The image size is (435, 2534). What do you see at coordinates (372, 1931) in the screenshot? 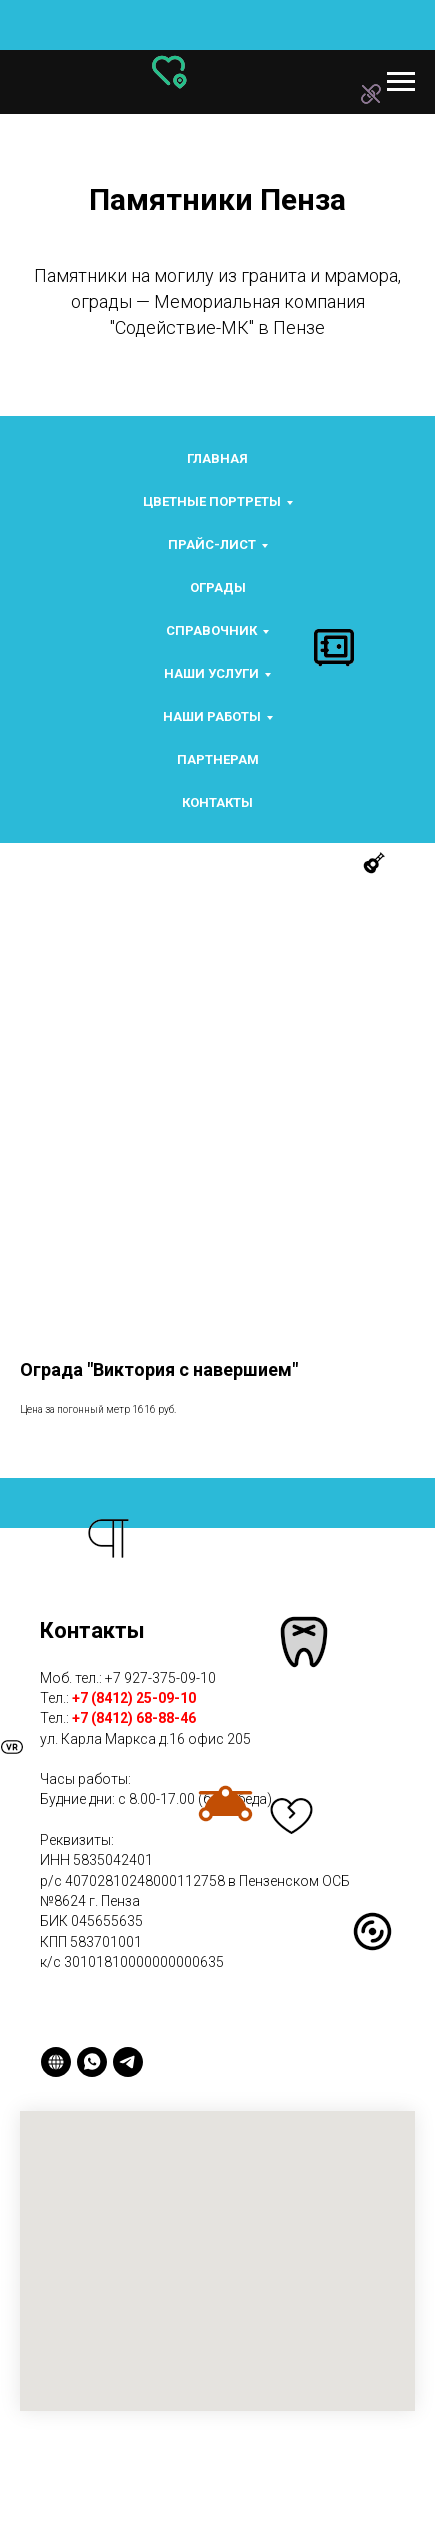
I see `play or access music library` at bounding box center [372, 1931].